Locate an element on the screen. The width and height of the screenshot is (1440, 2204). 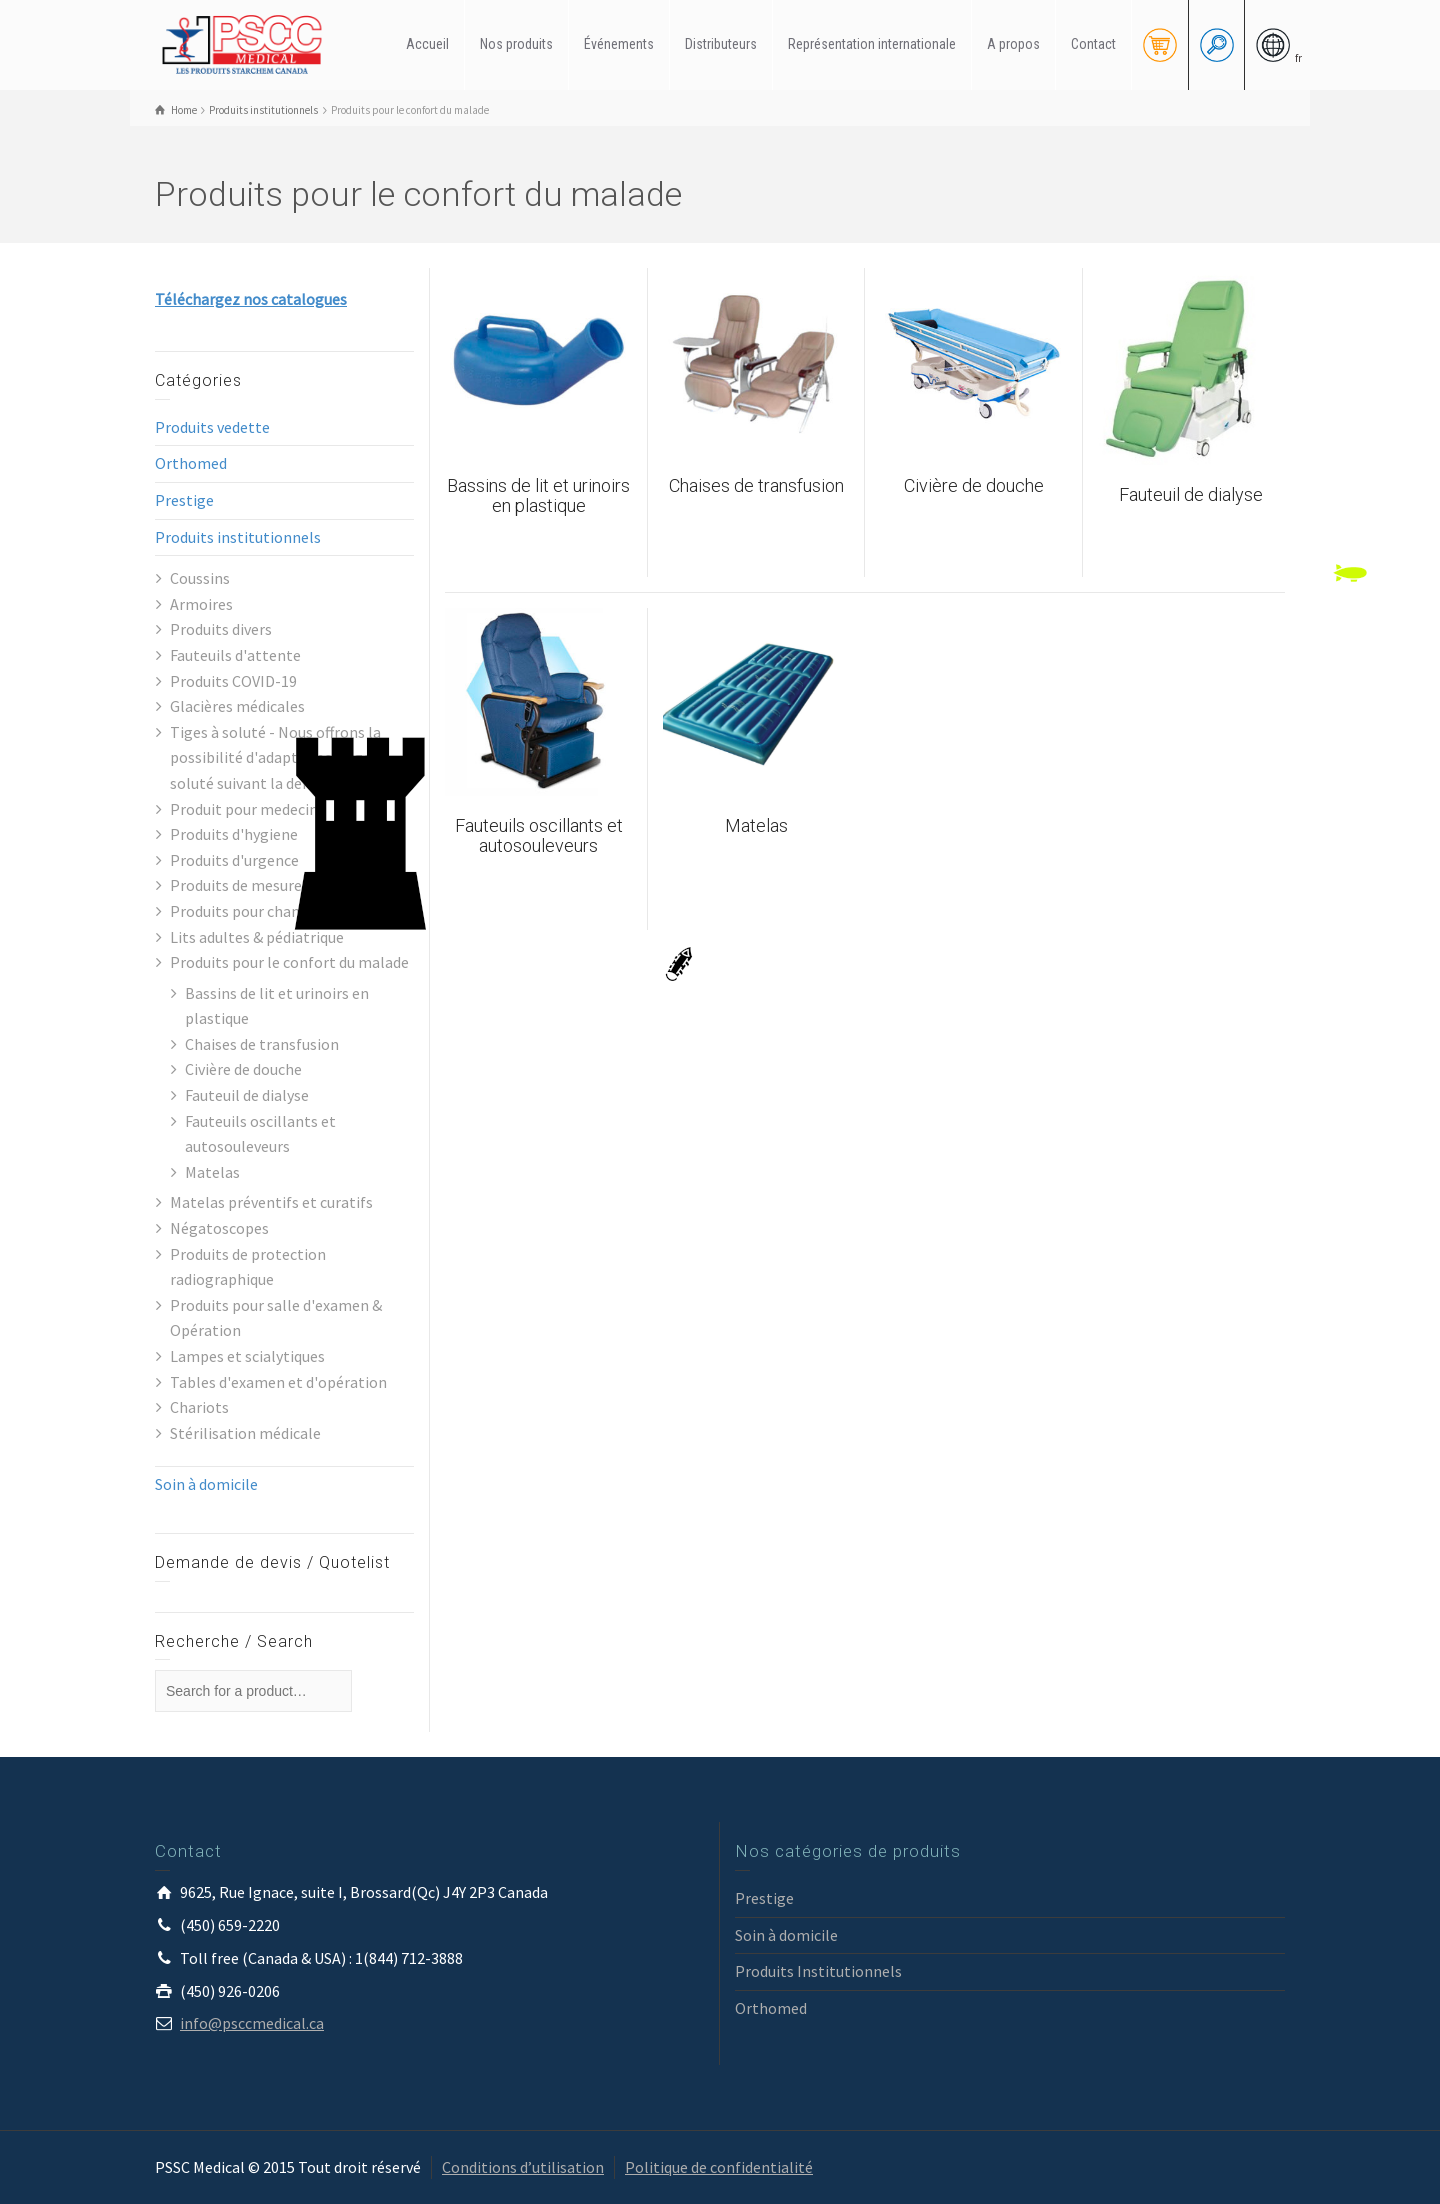
equip arm armor or bracer item is located at coordinates (679, 964).